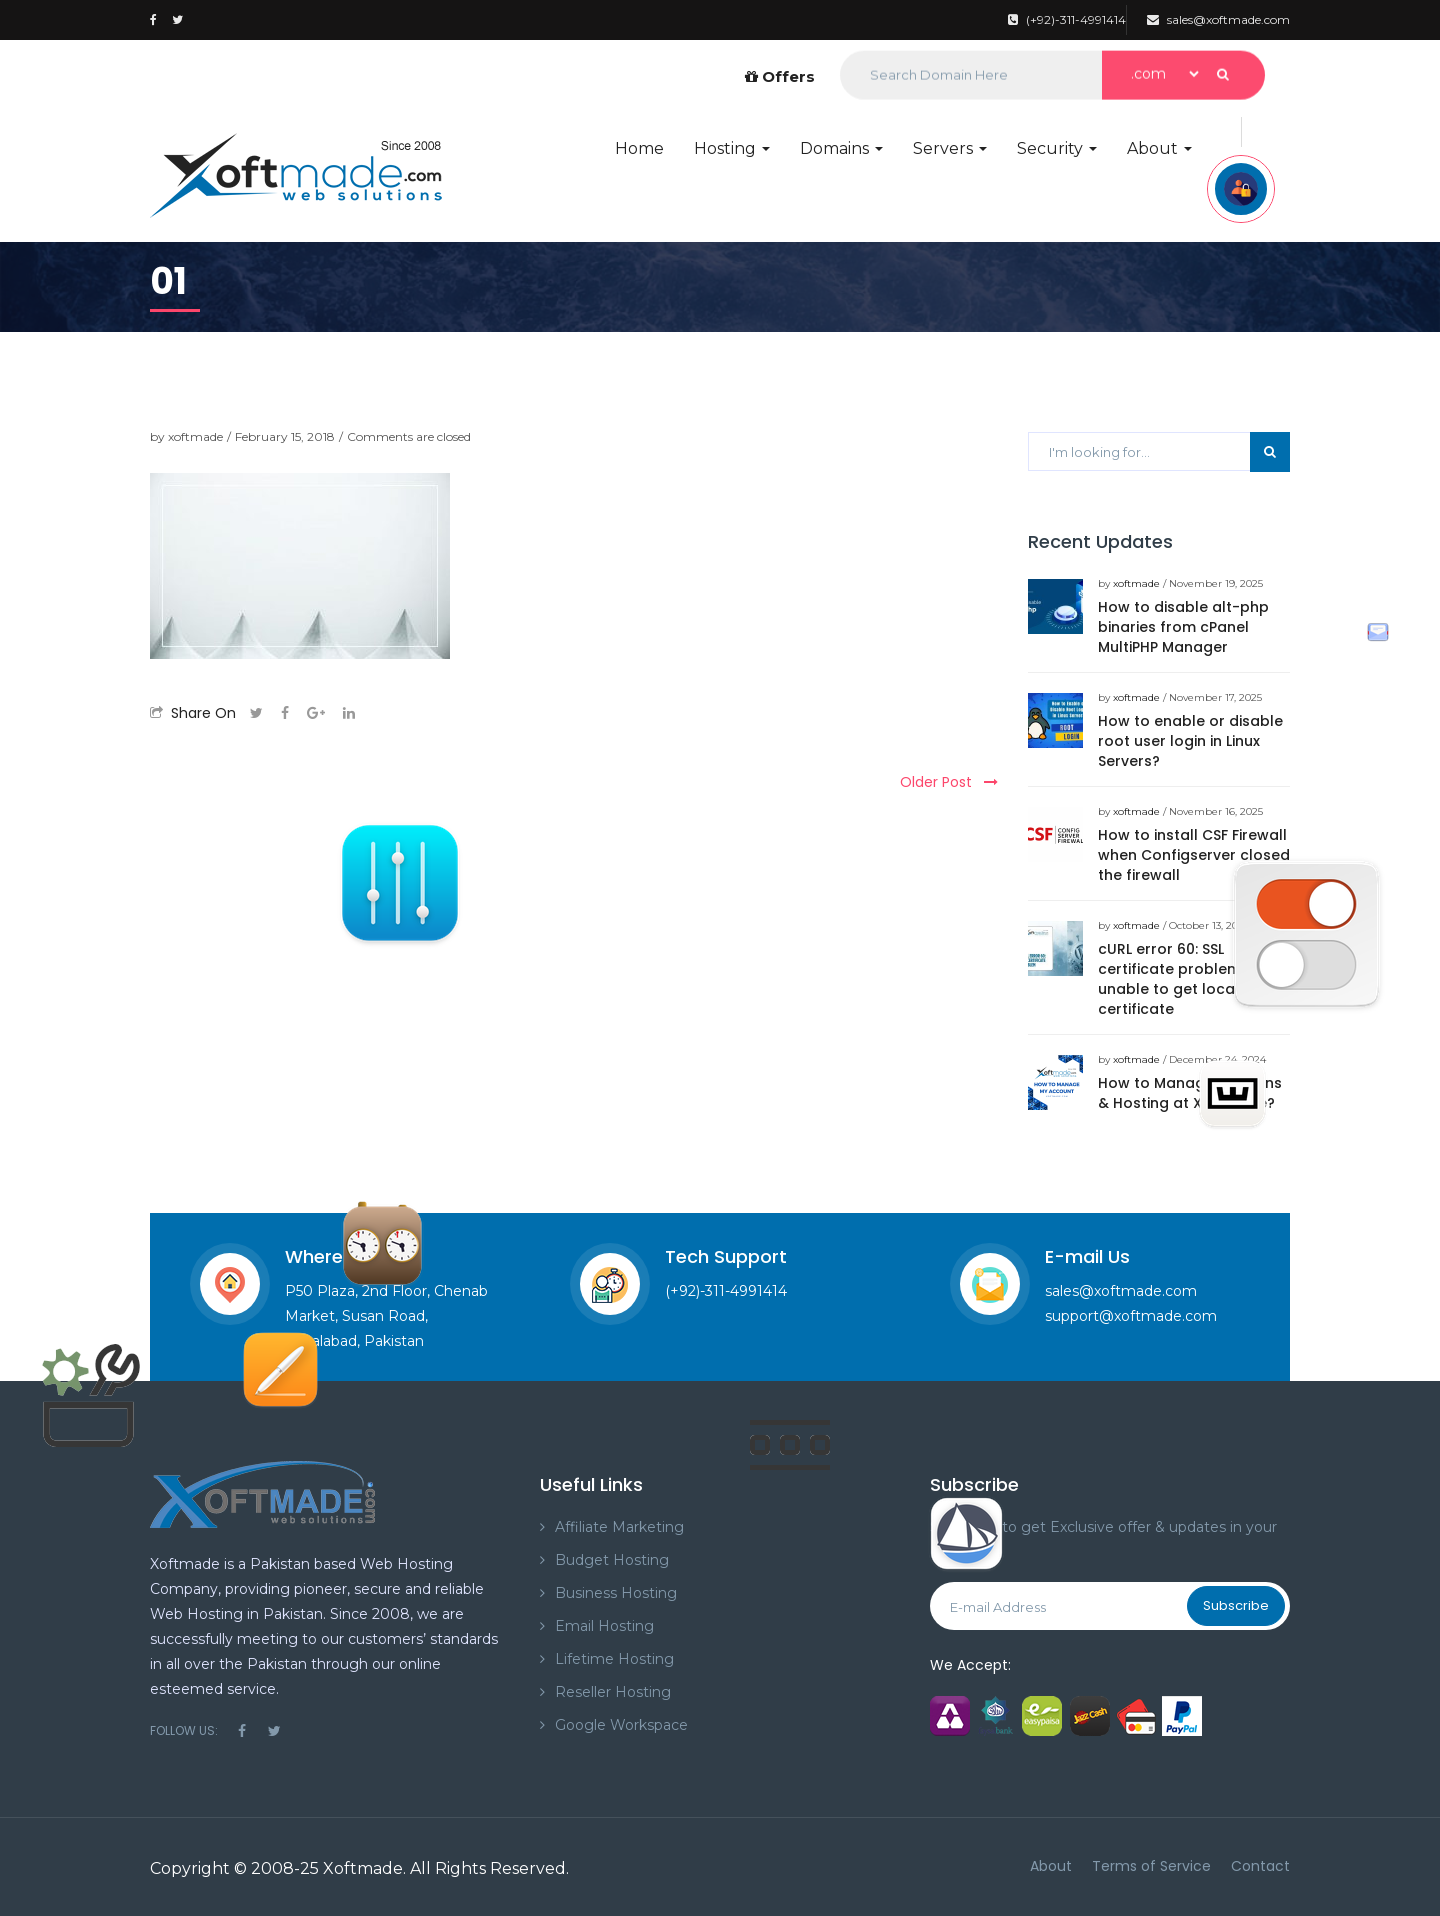 The image size is (1440, 1916). What do you see at coordinates (966, 1533) in the screenshot?
I see `open the Solus operating system app` at bounding box center [966, 1533].